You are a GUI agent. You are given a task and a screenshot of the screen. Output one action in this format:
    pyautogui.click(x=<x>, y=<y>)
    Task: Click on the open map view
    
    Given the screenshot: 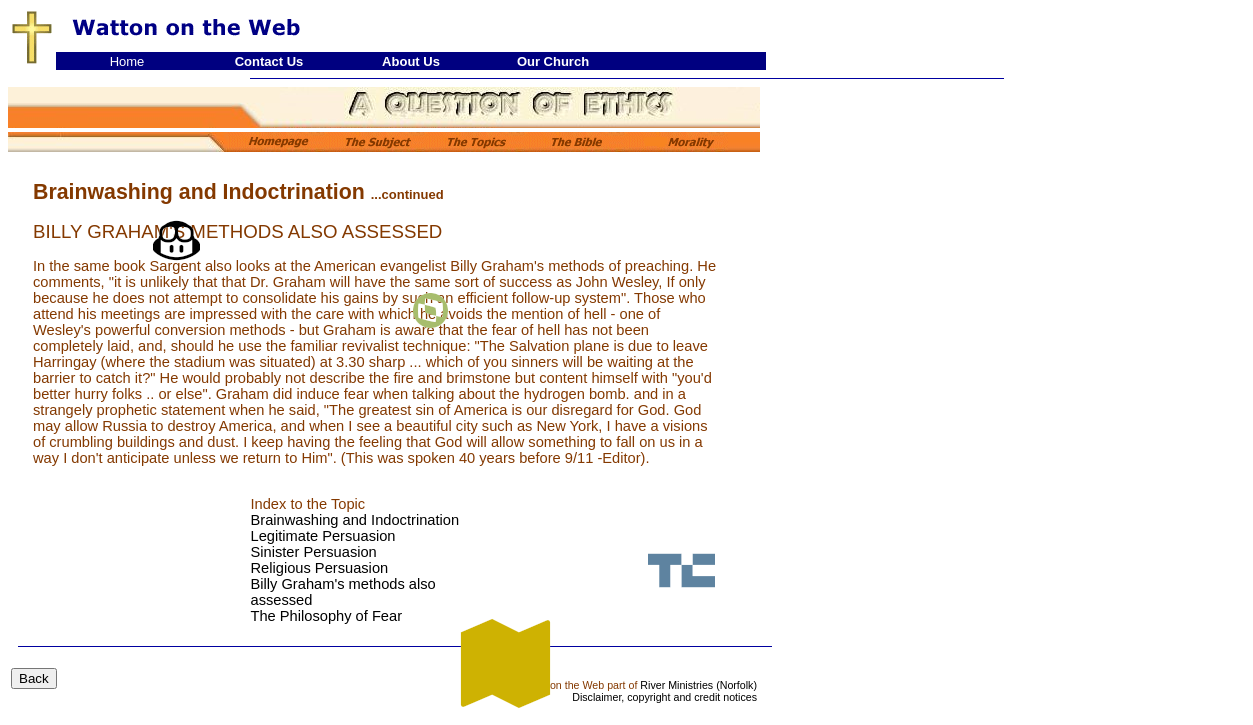 What is the action you would take?
    pyautogui.click(x=505, y=663)
    